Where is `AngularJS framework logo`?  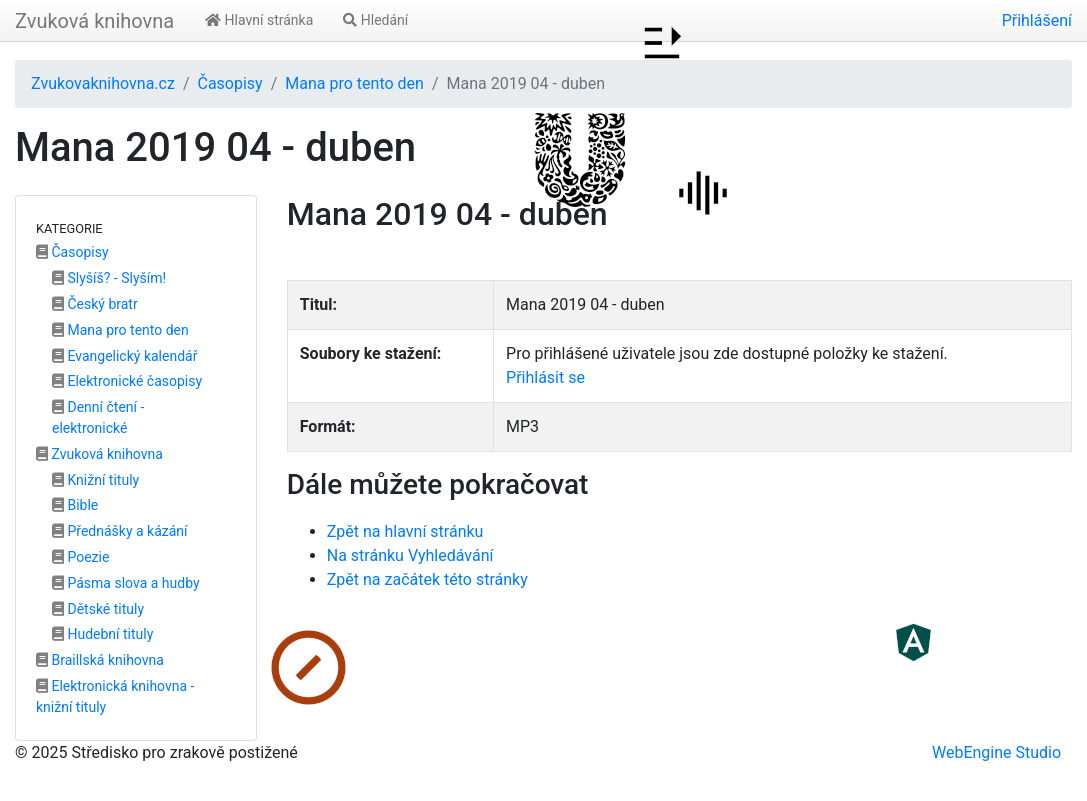
AngularJS framework logo is located at coordinates (913, 642).